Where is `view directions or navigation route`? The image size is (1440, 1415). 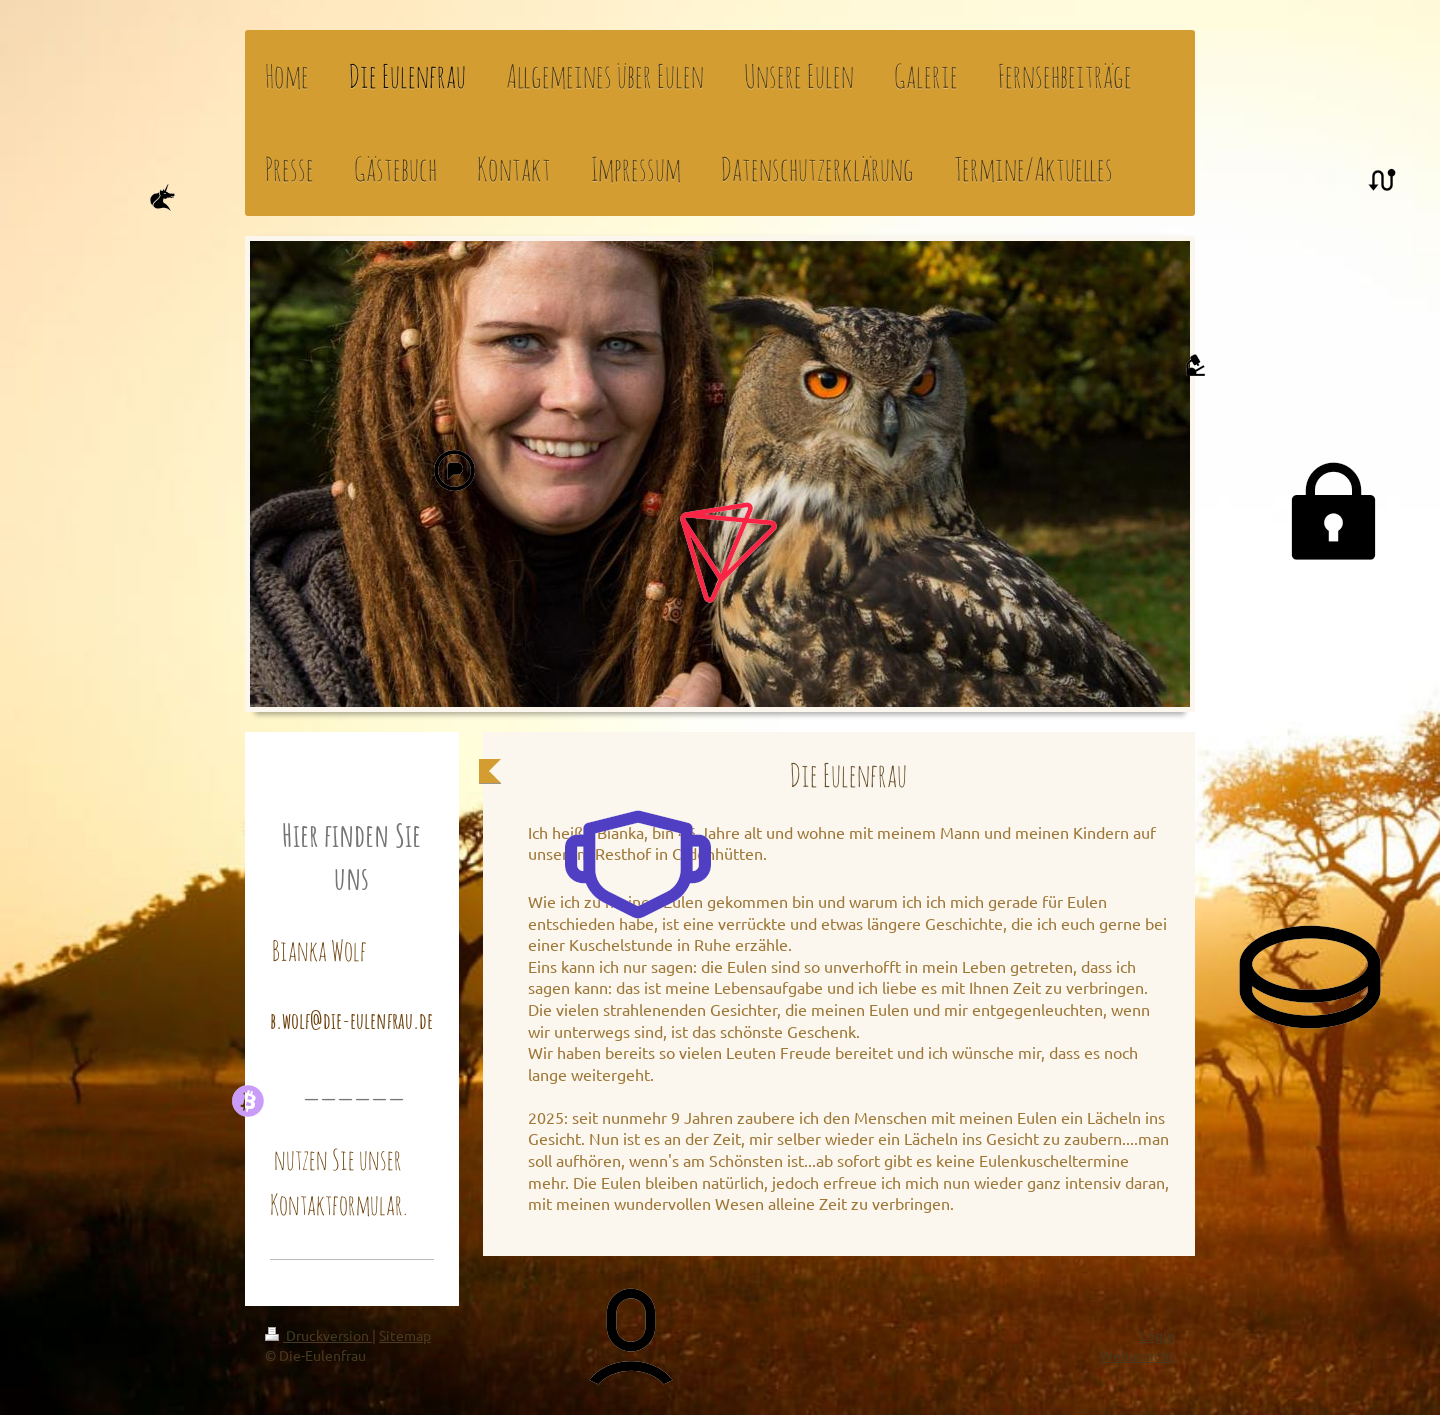 view directions or navigation route is located at coordinates (1382, 180).